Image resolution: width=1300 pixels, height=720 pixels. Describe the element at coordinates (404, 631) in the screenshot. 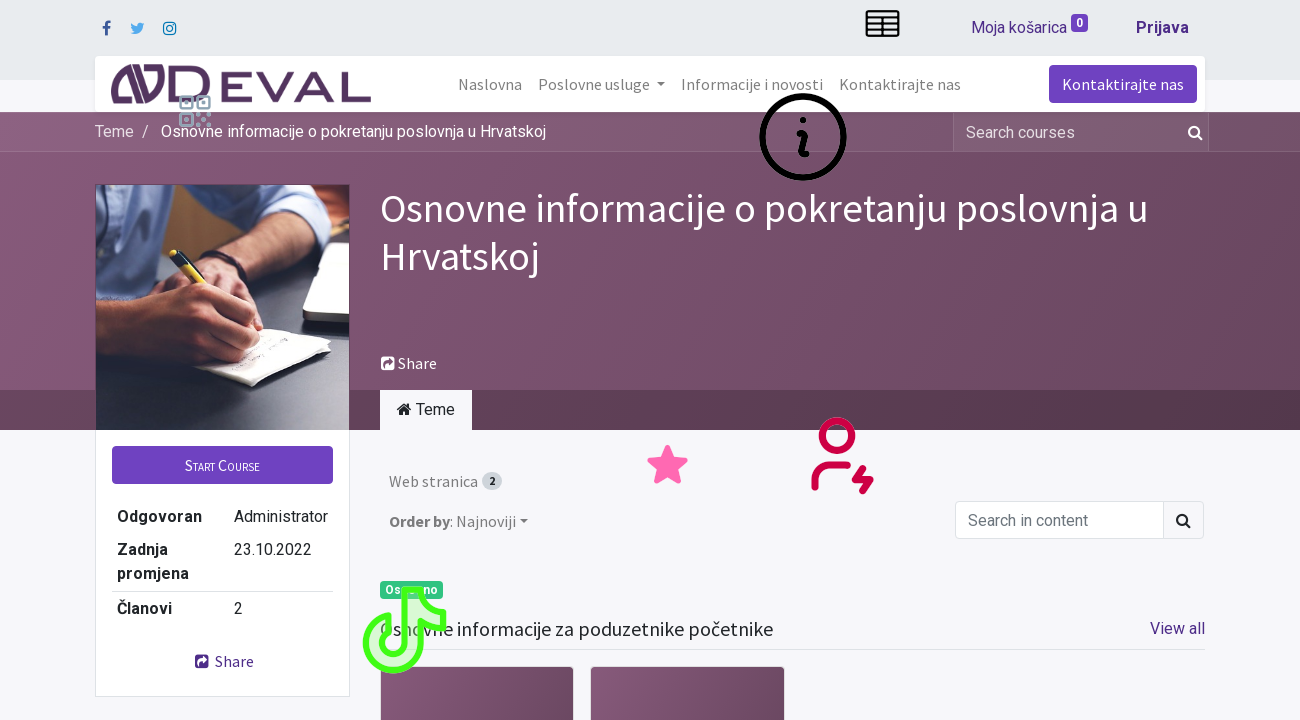

I see `open TikTok app` at that location.